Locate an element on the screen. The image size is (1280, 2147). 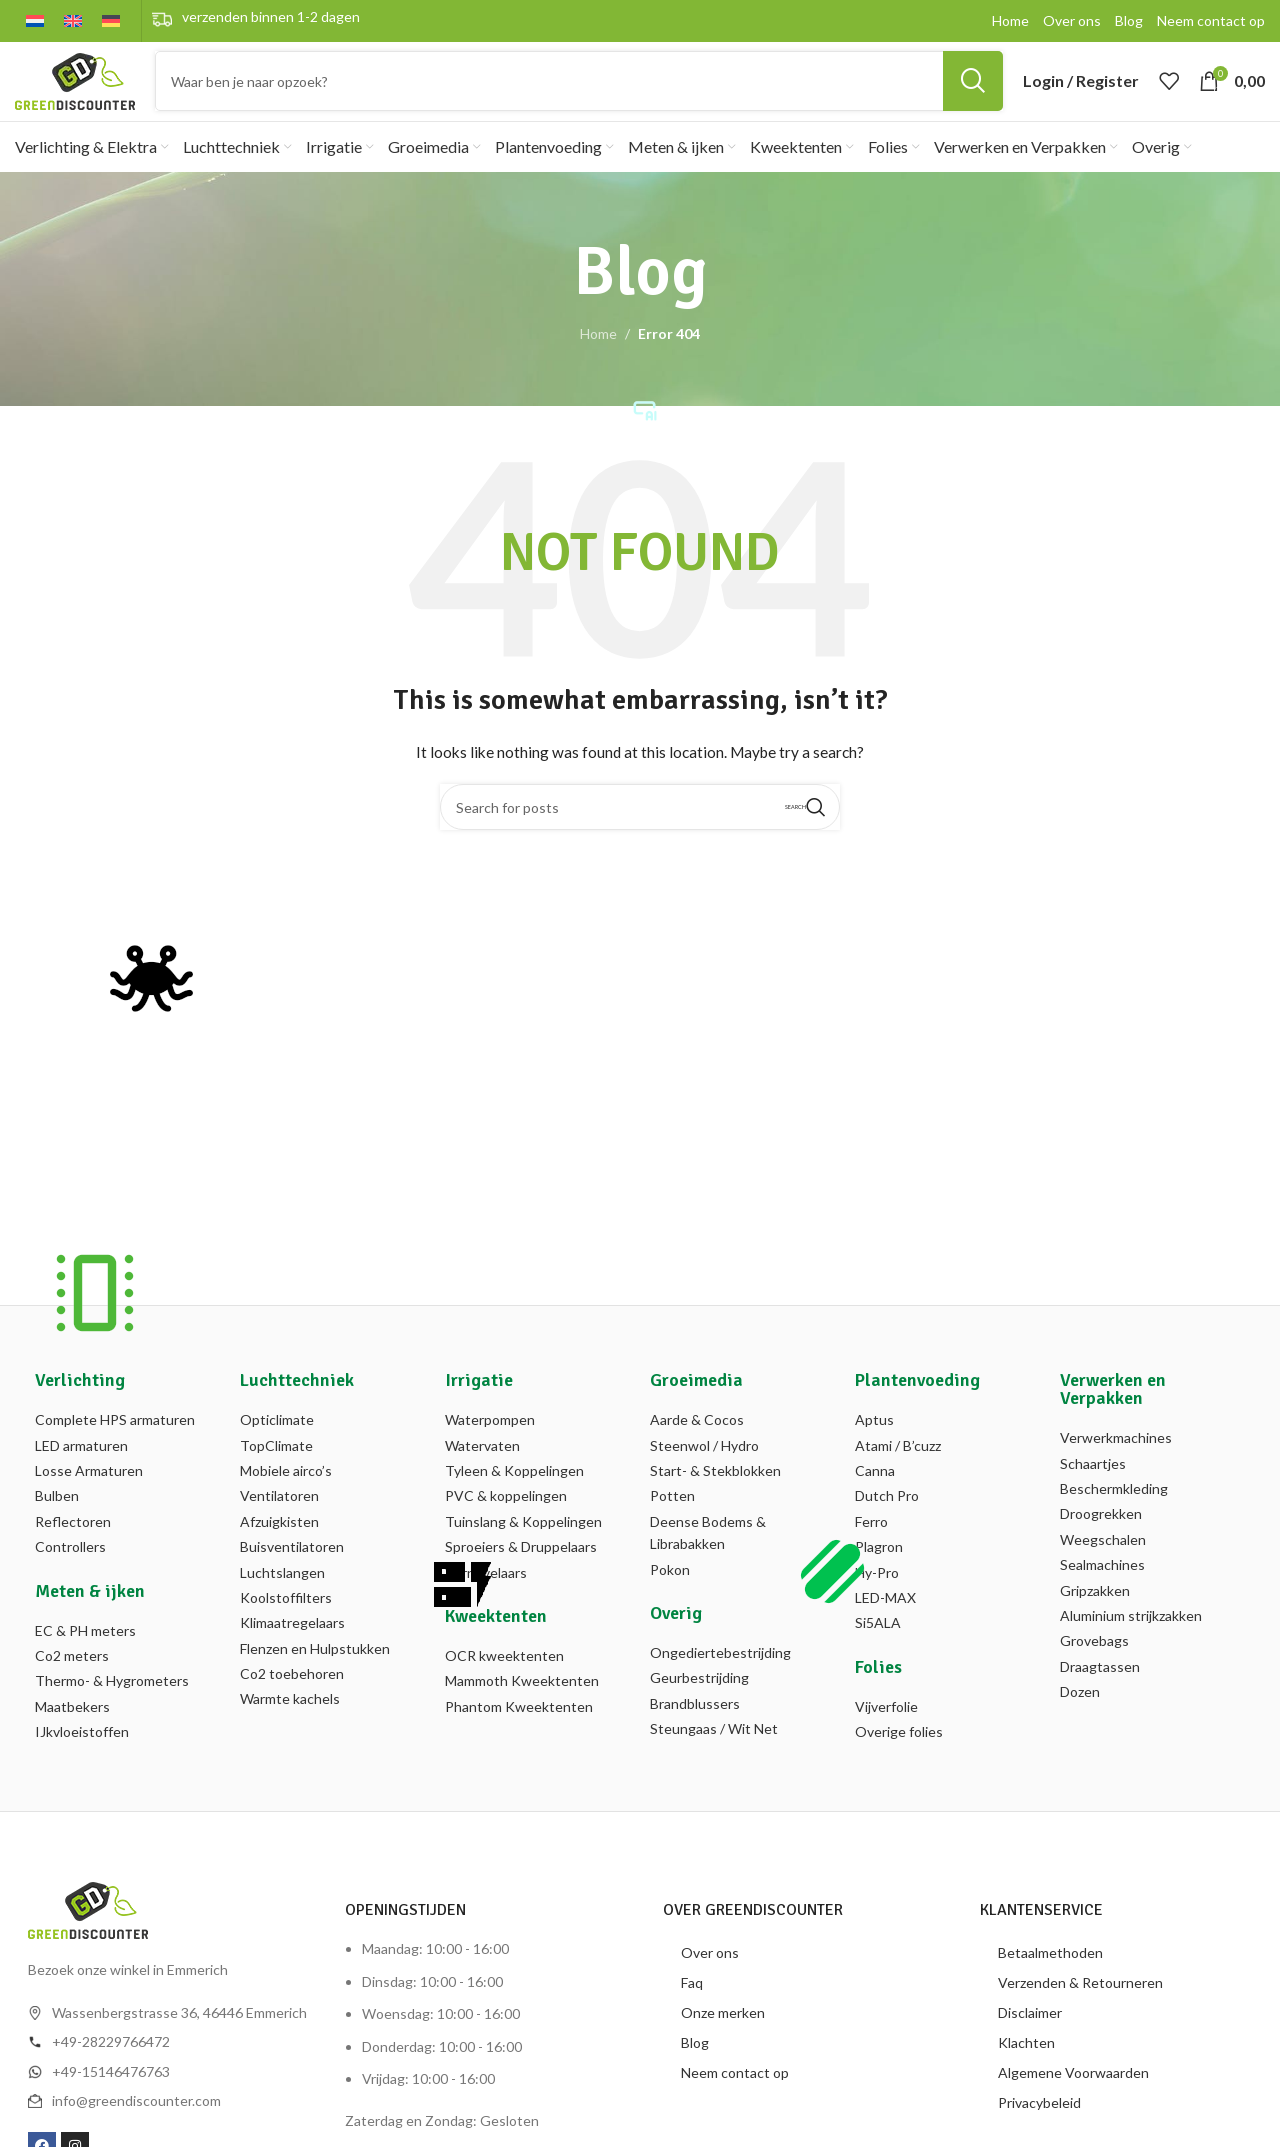
enter text for AI processing is located at coordinates (644, 408).